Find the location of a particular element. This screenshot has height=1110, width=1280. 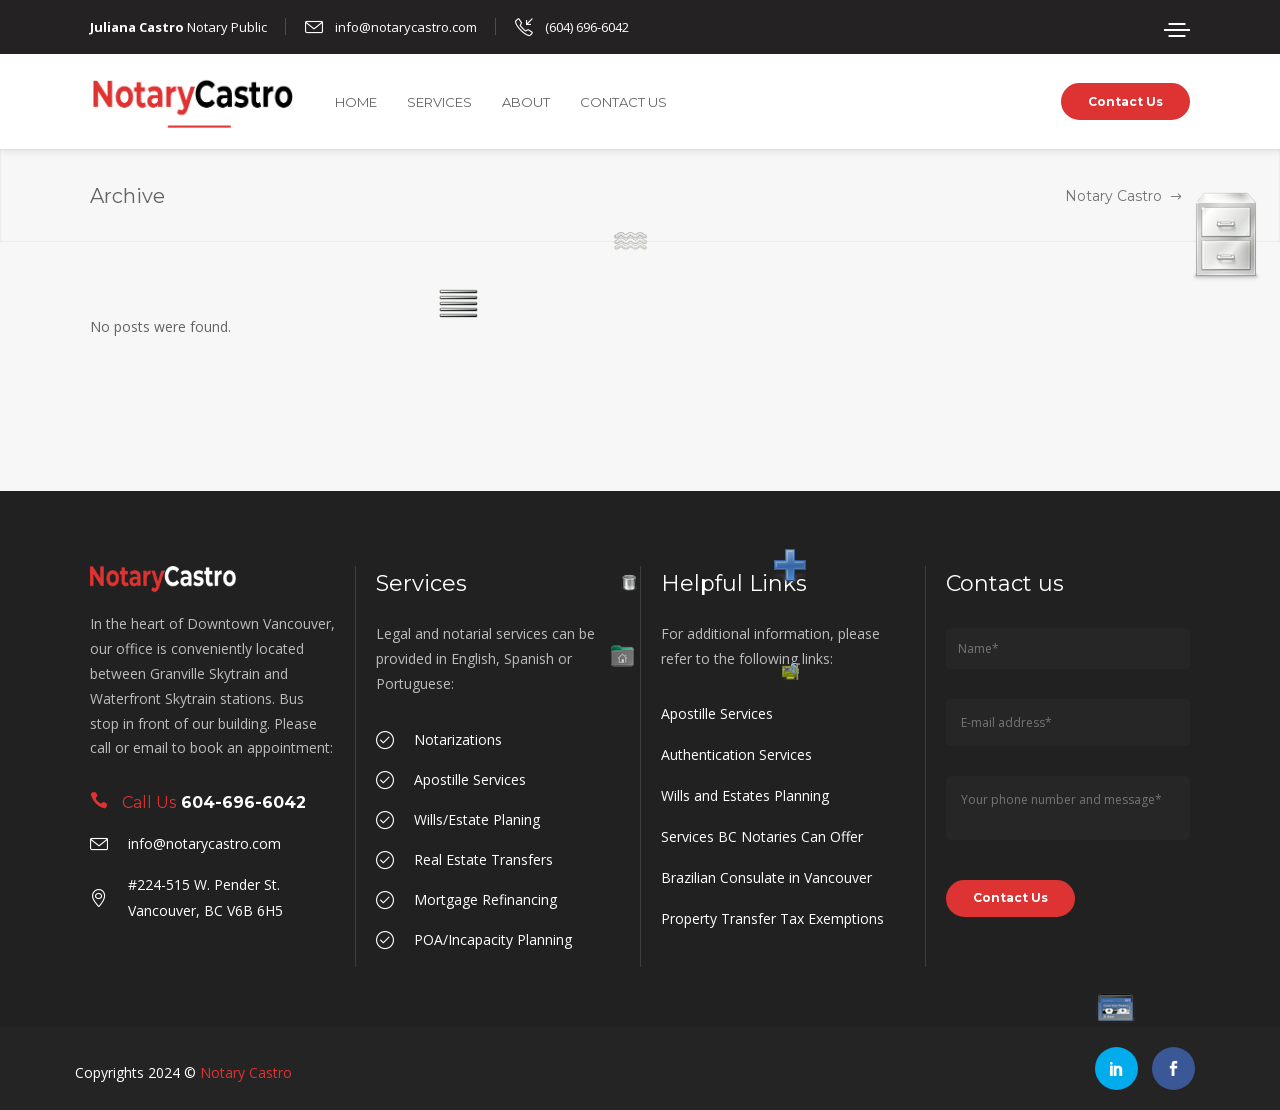

indicates foggy weather conditions is located at coordinates (631, 240).